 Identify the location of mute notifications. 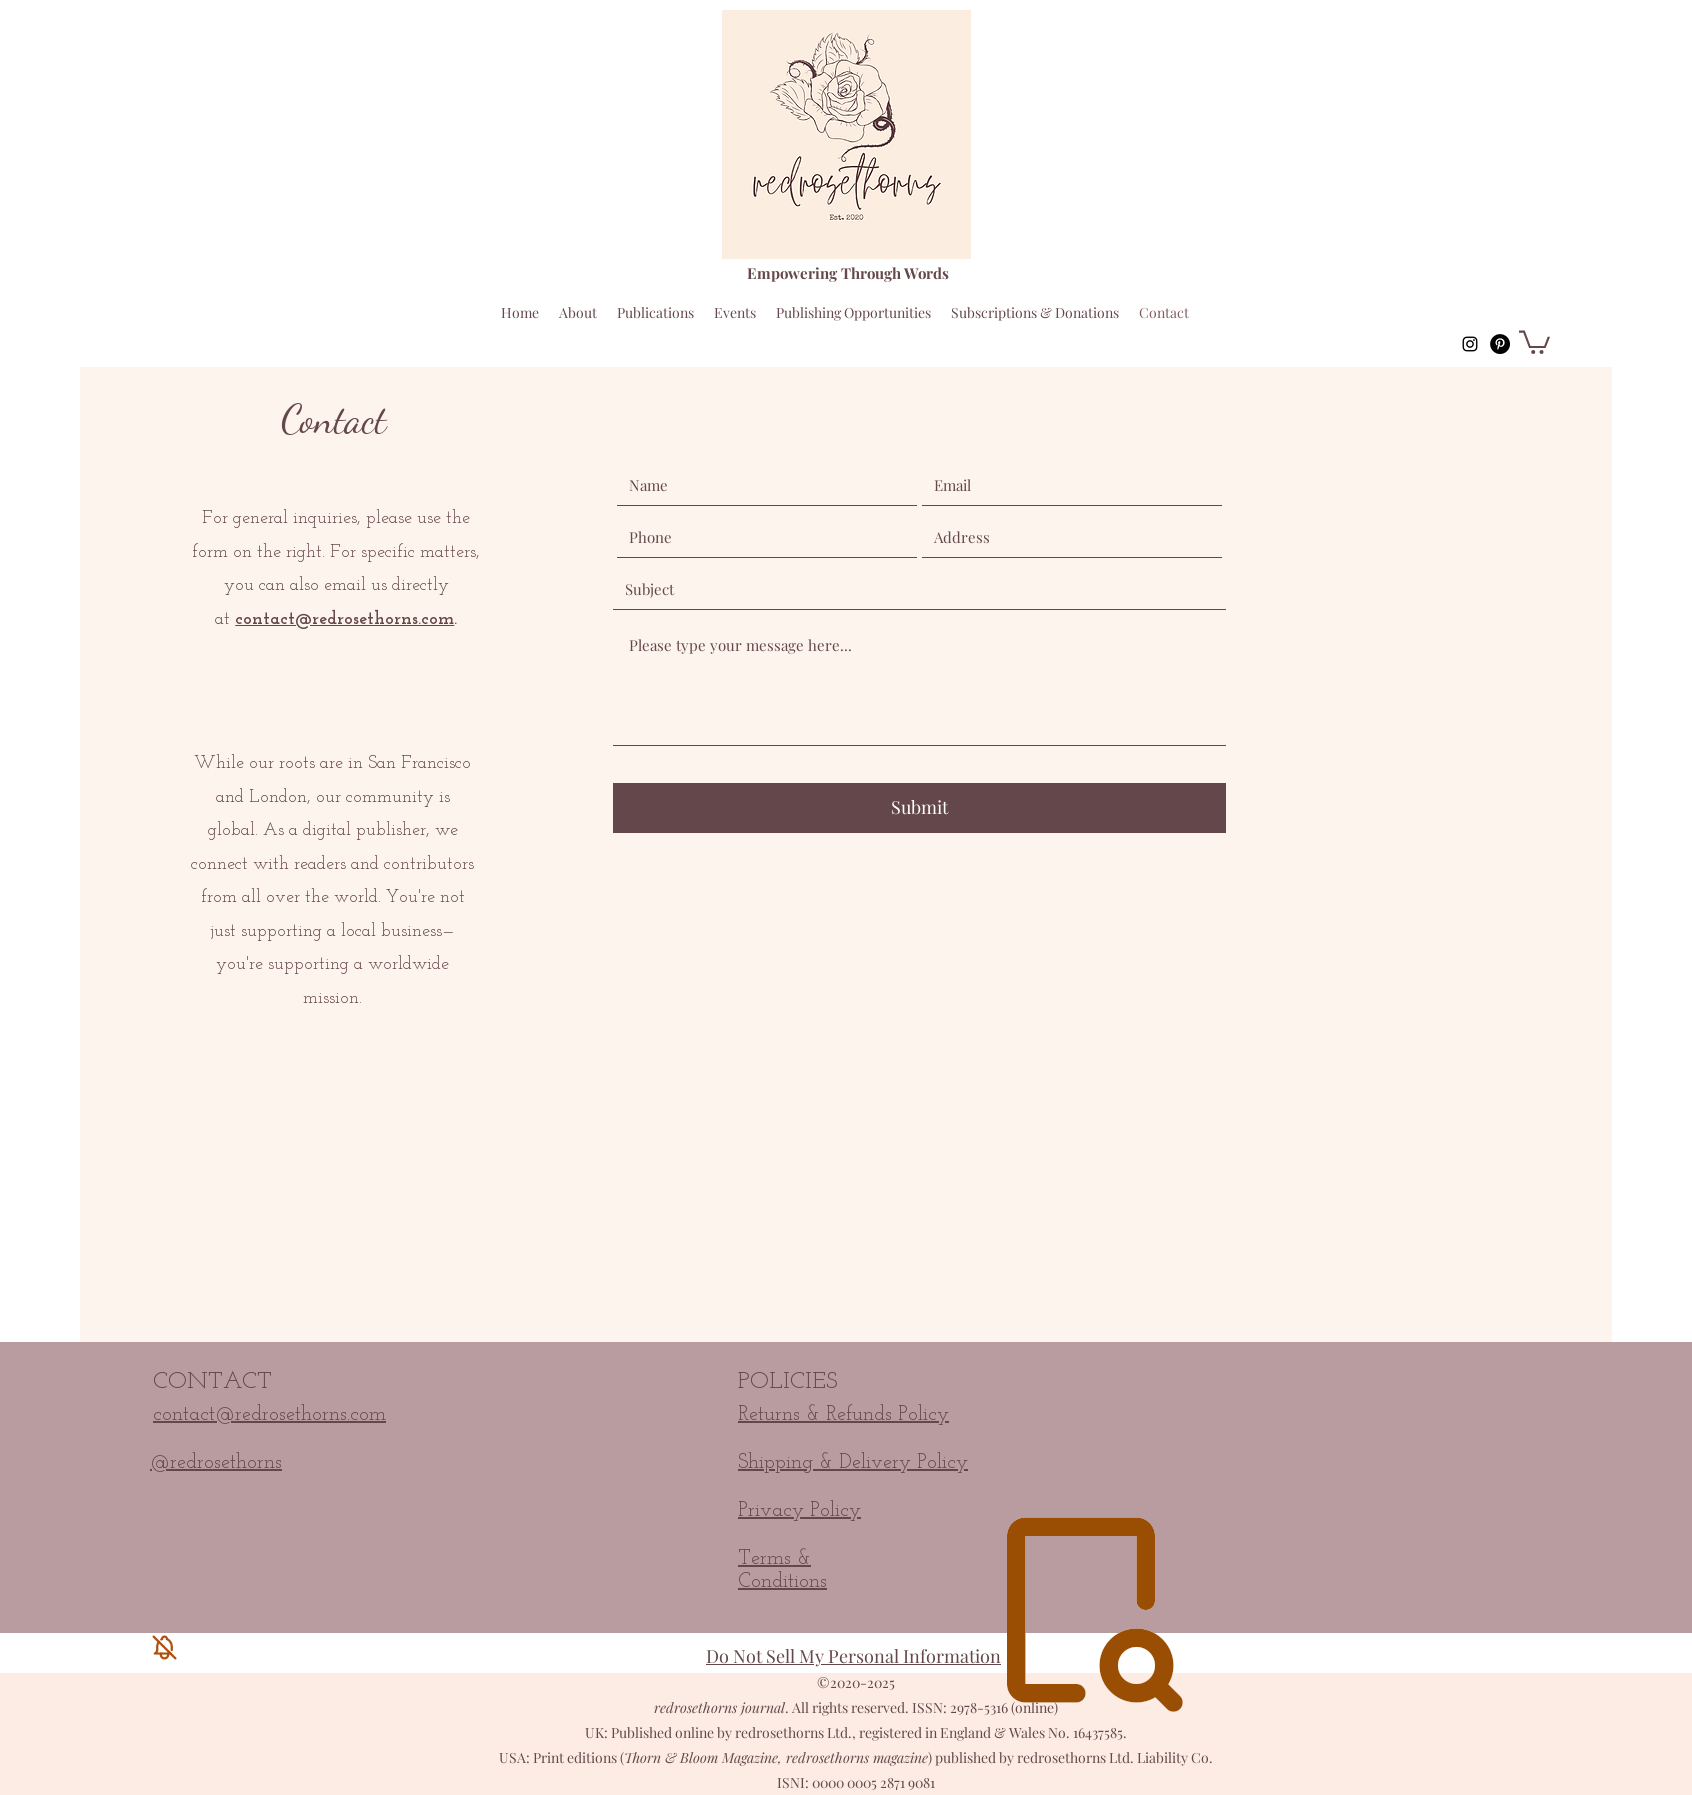
(164, 1647).